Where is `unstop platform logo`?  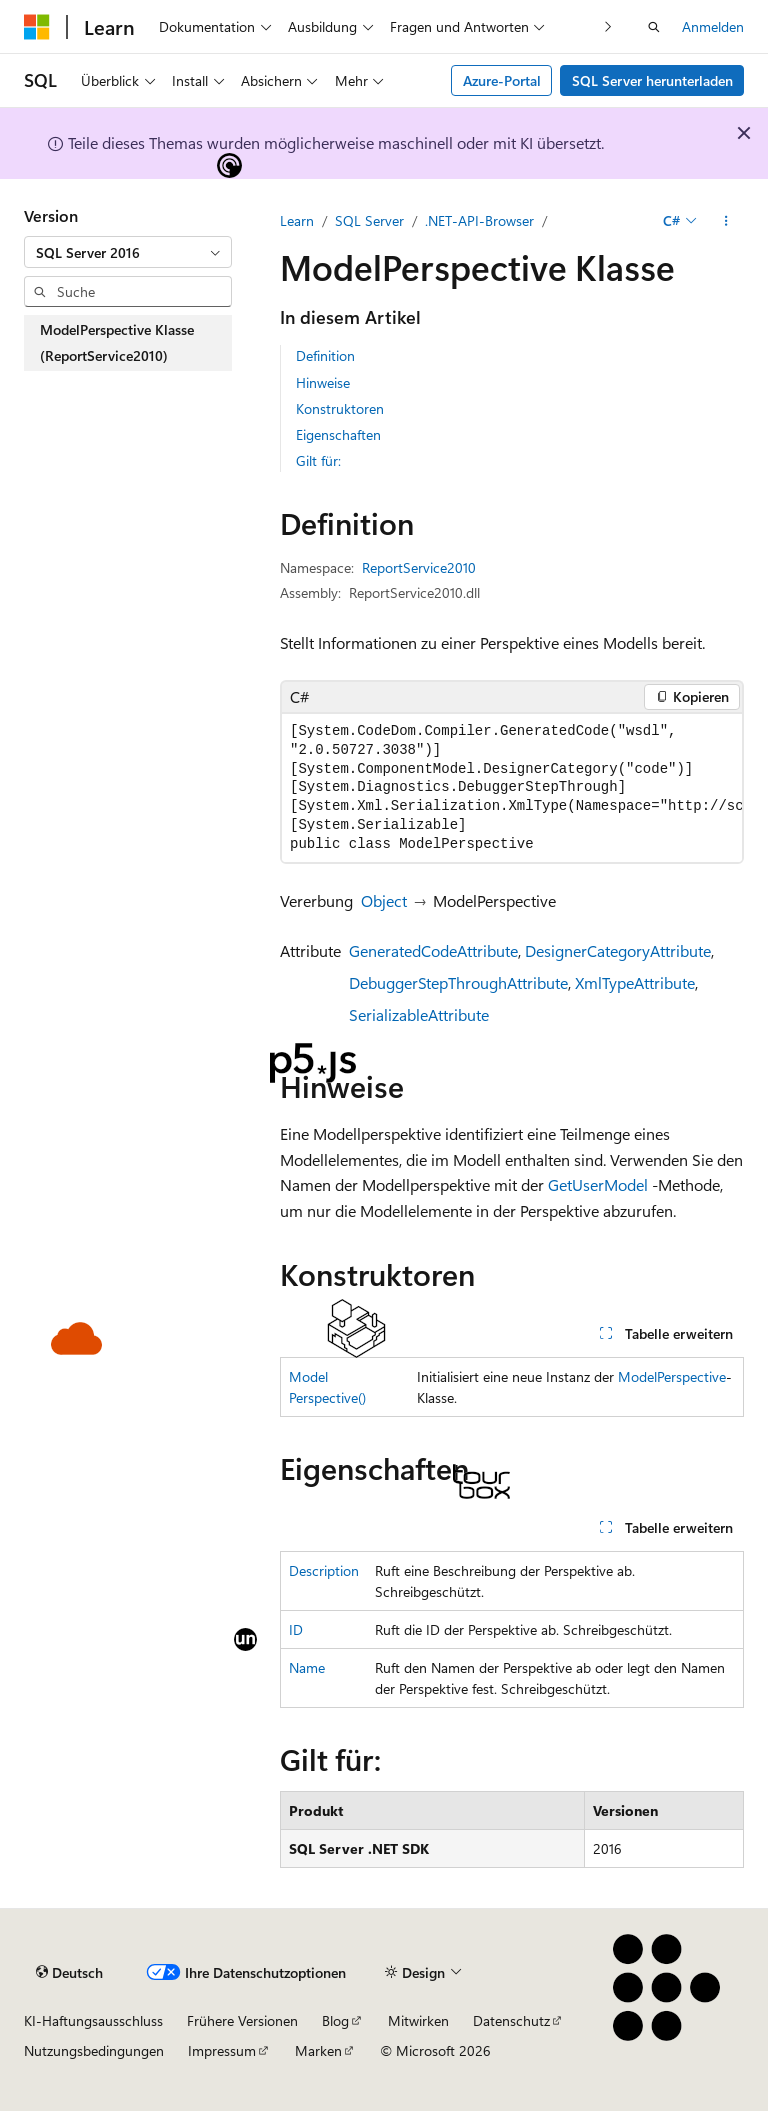
unstop platform logo is located at coordinates (245, 1639).